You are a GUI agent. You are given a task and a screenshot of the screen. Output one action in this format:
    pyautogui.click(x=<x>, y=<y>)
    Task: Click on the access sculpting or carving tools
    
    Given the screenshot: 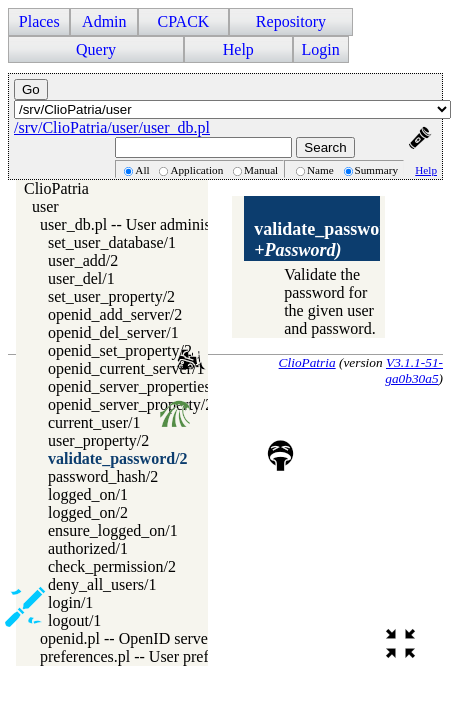 What is the action you would take?
    pyautogui.click(x=25, y=606)
    